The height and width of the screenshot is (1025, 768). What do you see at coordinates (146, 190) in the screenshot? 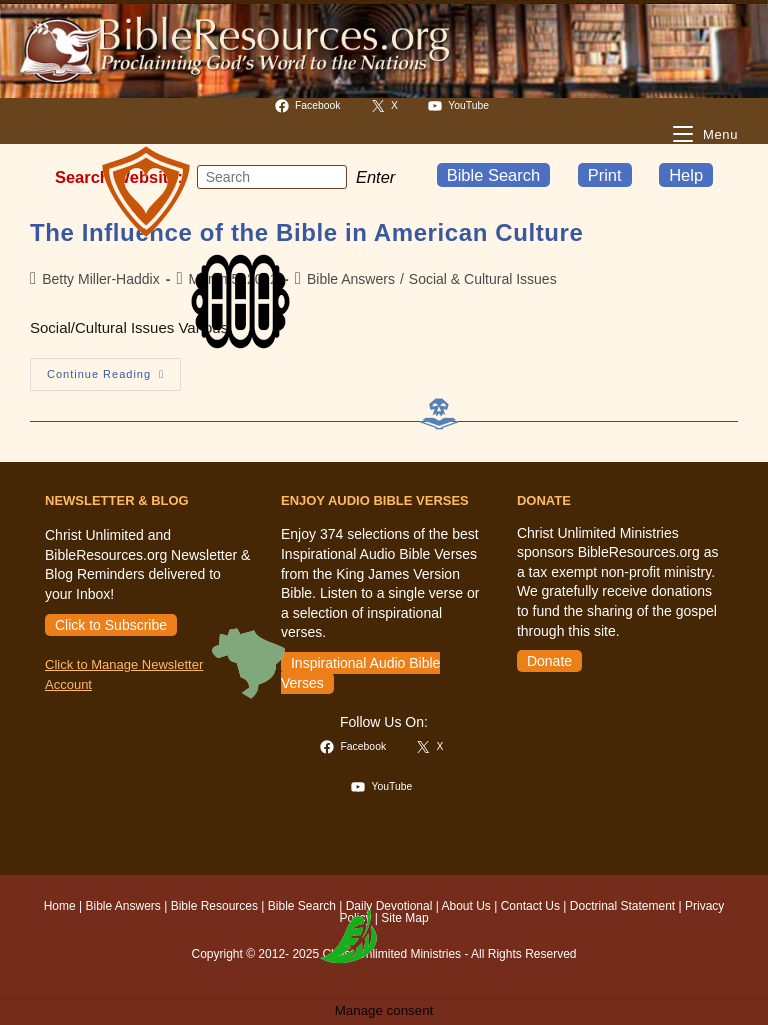
I see `health protection or defensive buff status` at bounding box center [146, 190].